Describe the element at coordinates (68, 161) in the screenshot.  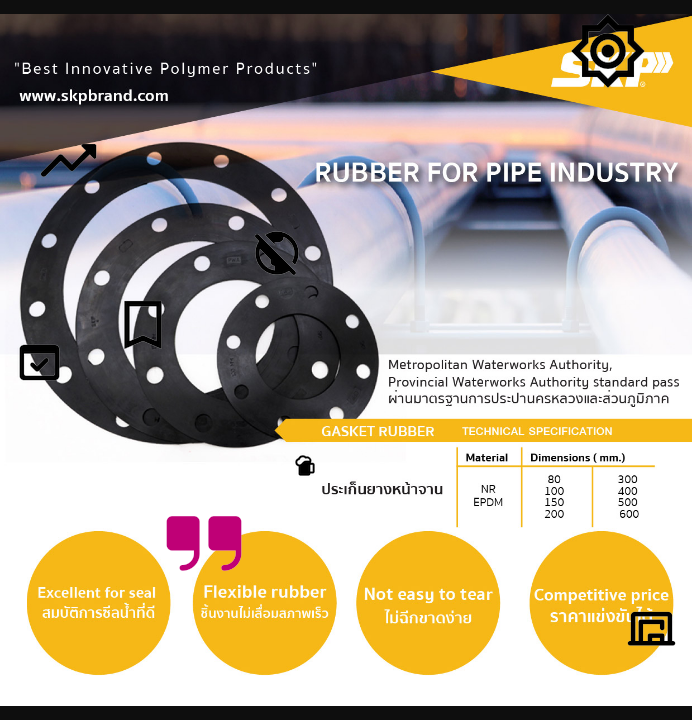
I see `view trending or popular content` at that location.